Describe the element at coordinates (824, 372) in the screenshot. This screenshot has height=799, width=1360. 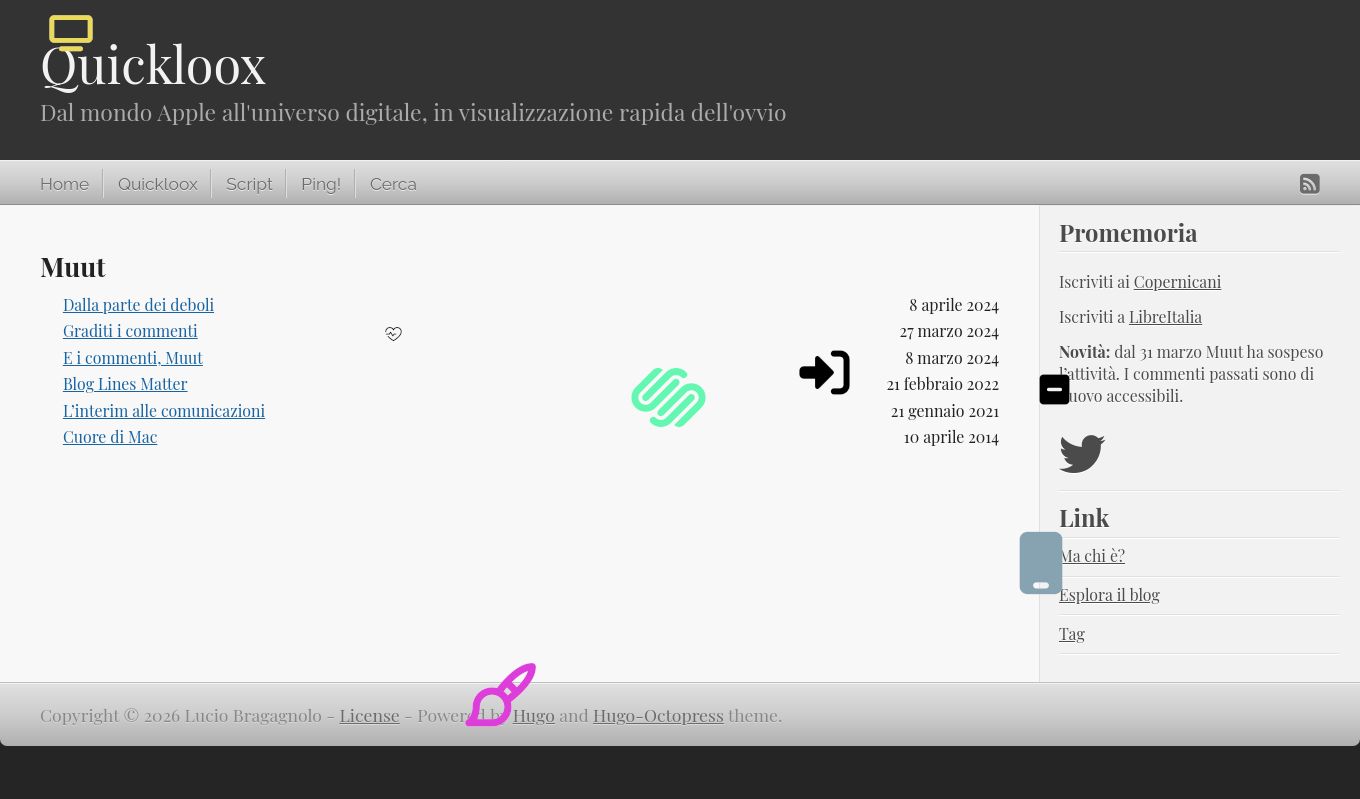
I see `log in to your account` at that location.